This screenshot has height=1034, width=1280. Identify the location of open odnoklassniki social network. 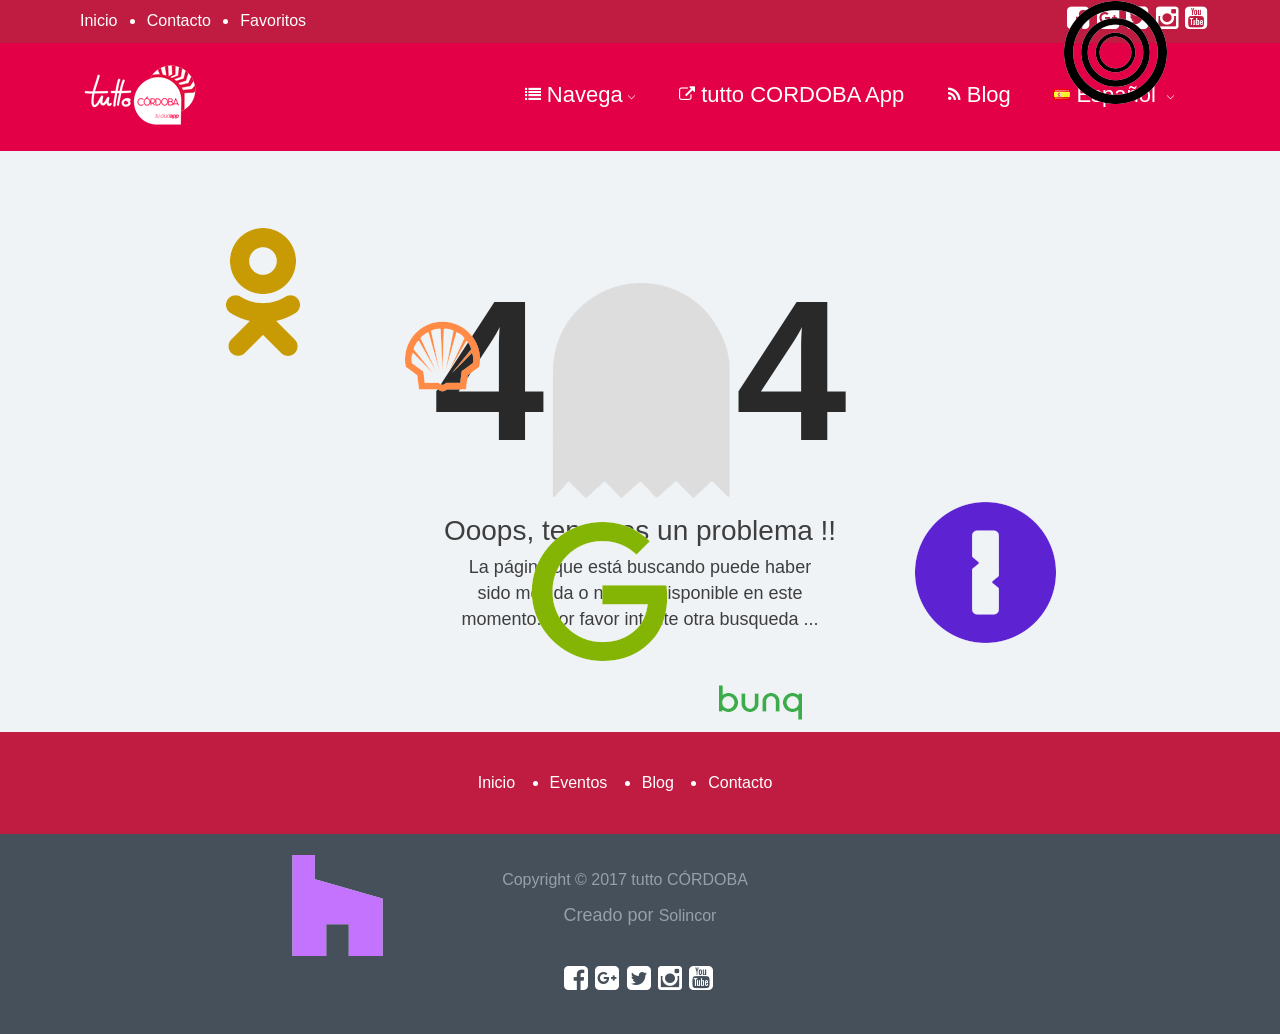
(263, 292).